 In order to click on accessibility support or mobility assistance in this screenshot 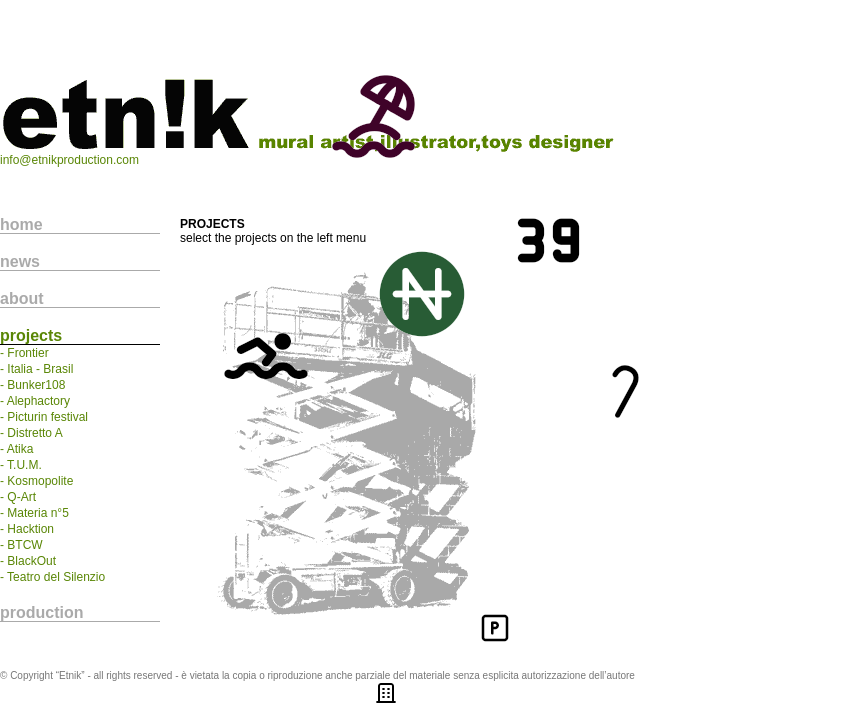, I will do `click(625, 391)`.